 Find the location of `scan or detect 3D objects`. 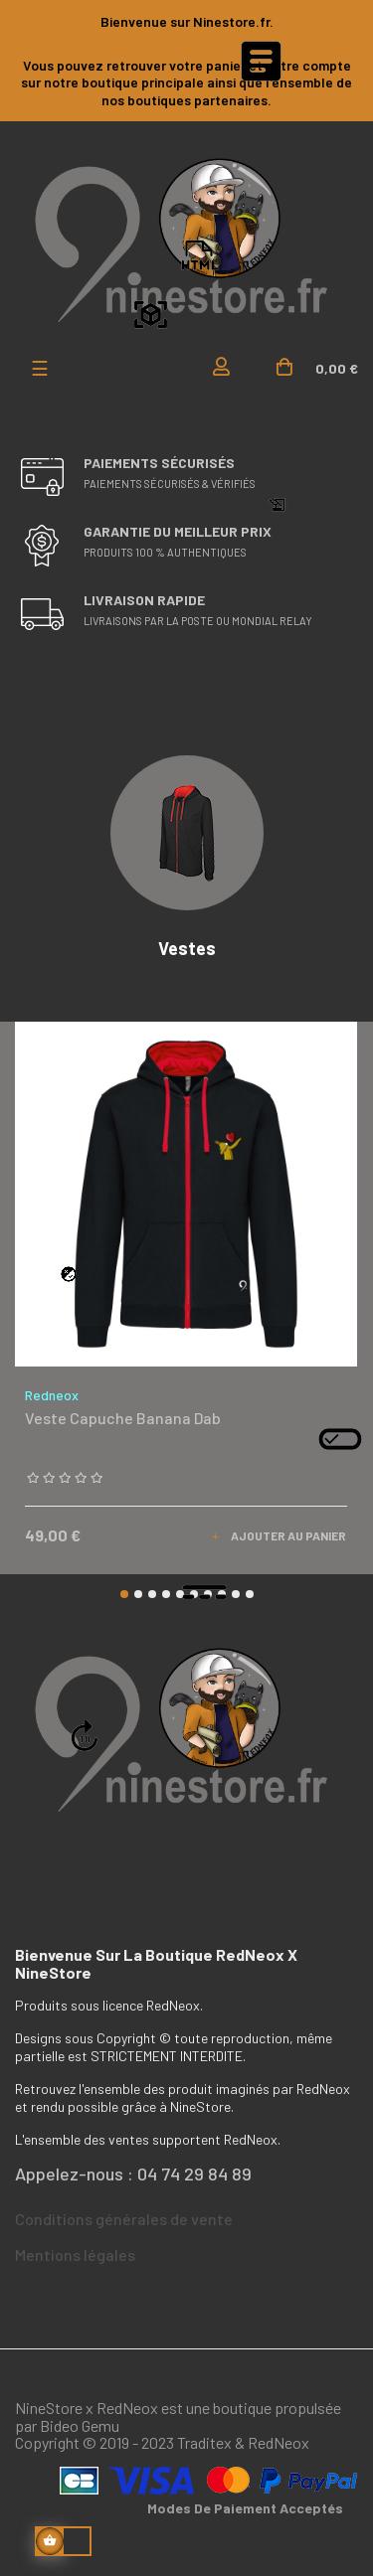

scan or detect 3D objects is located at coordinates (150, 314).